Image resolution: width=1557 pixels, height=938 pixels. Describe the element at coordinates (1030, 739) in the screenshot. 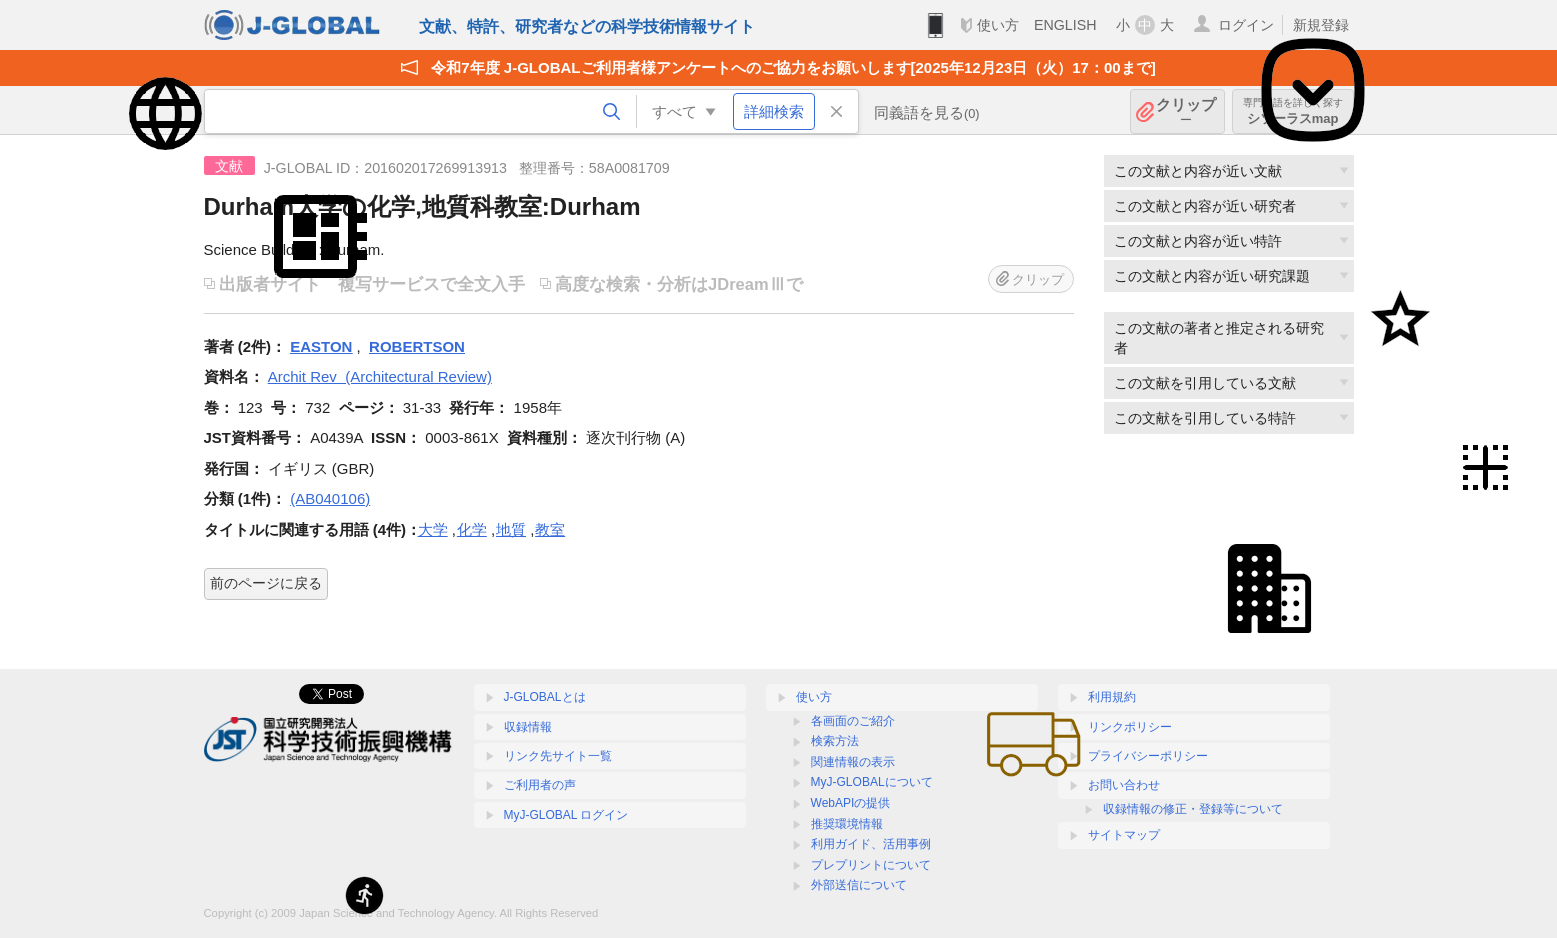

I see `track your delivery or shipment` at that location.